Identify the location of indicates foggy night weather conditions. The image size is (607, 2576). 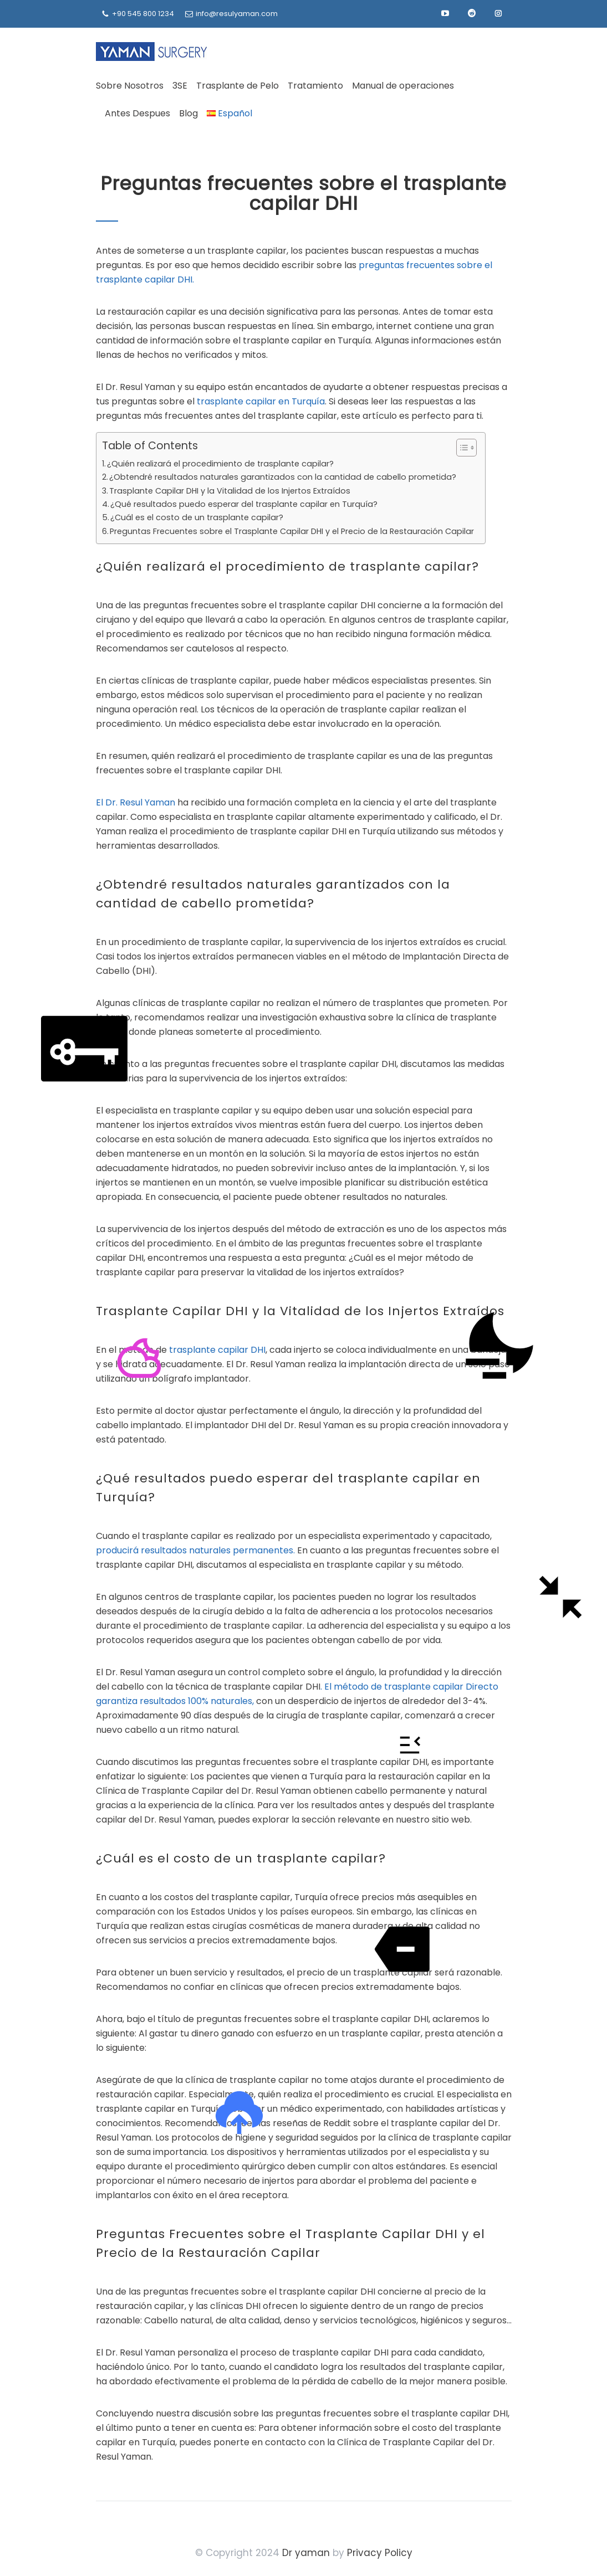
(499, 1345).